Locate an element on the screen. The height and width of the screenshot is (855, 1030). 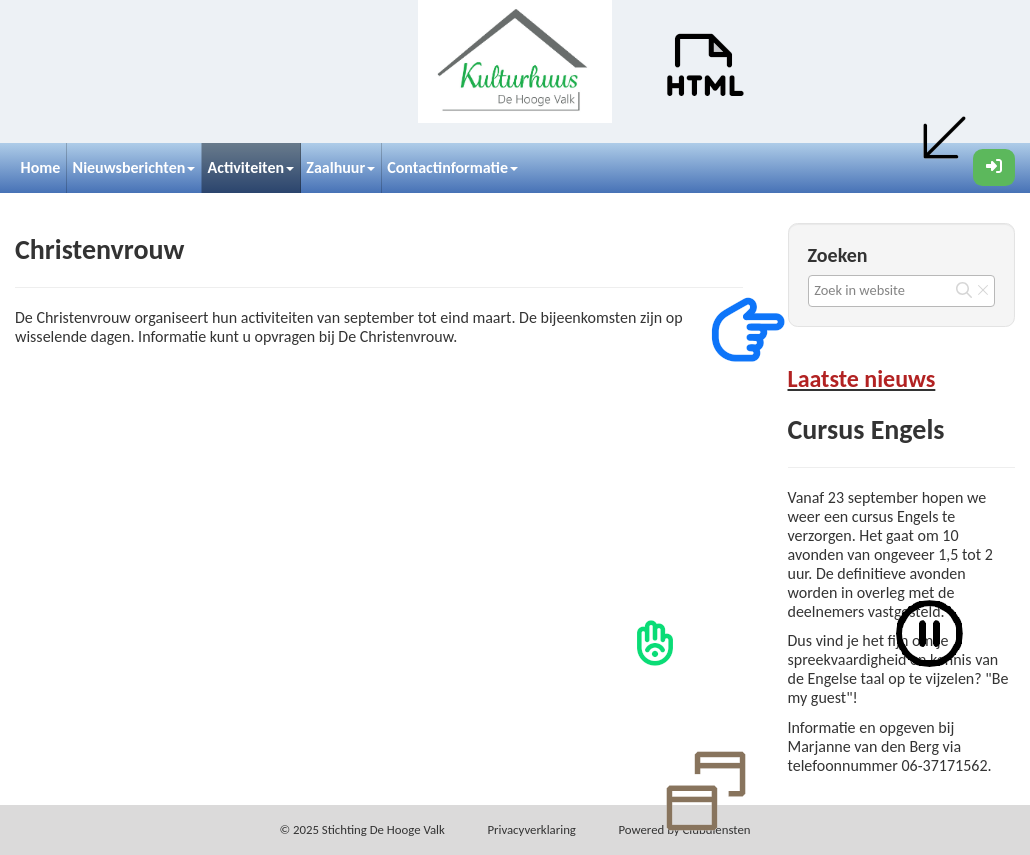
view or open an HTML file is located at coordinates (703, 67).